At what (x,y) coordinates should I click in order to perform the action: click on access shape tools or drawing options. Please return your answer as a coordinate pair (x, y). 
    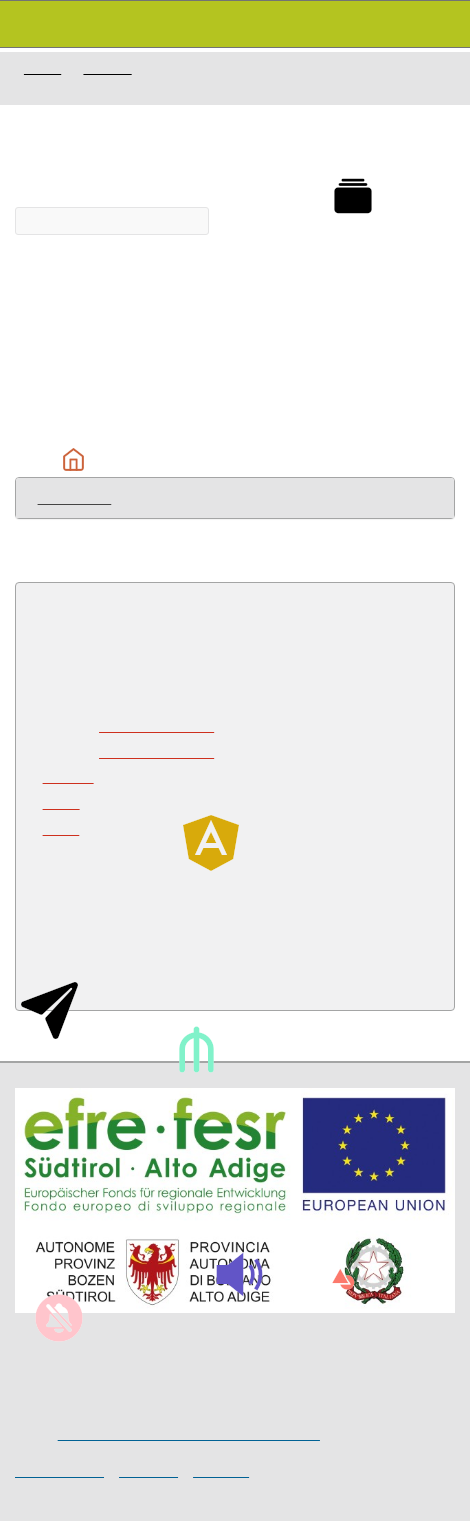
    Looking at the image, I should click on (343, 1279).